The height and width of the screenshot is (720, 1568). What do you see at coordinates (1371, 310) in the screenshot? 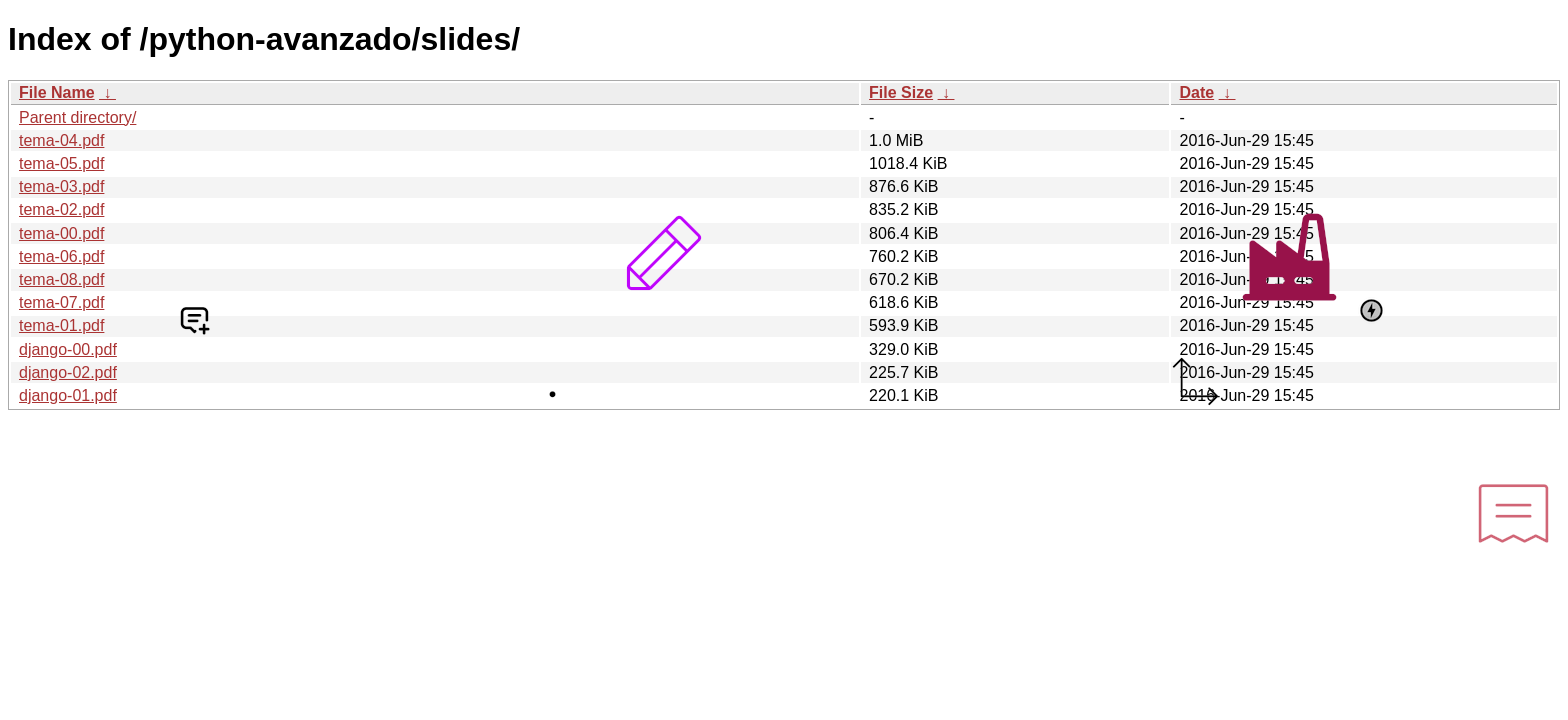
I see `indicates offline mode with cached content available` at bounding box center [1371, 310].